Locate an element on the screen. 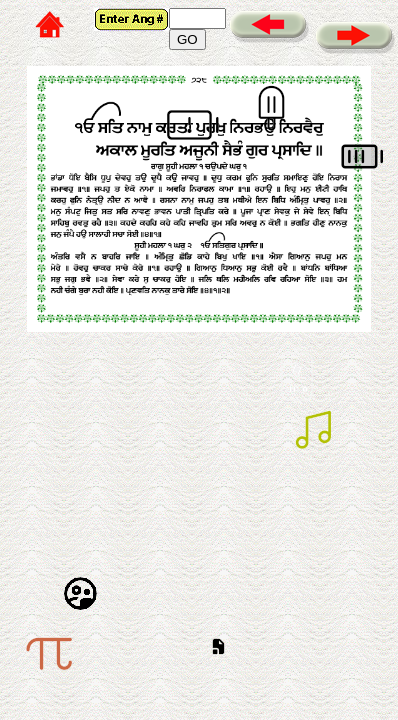 This screenshot has width=398, height=720. indicates summer or seasonal content is located at coordinates (271, 107).